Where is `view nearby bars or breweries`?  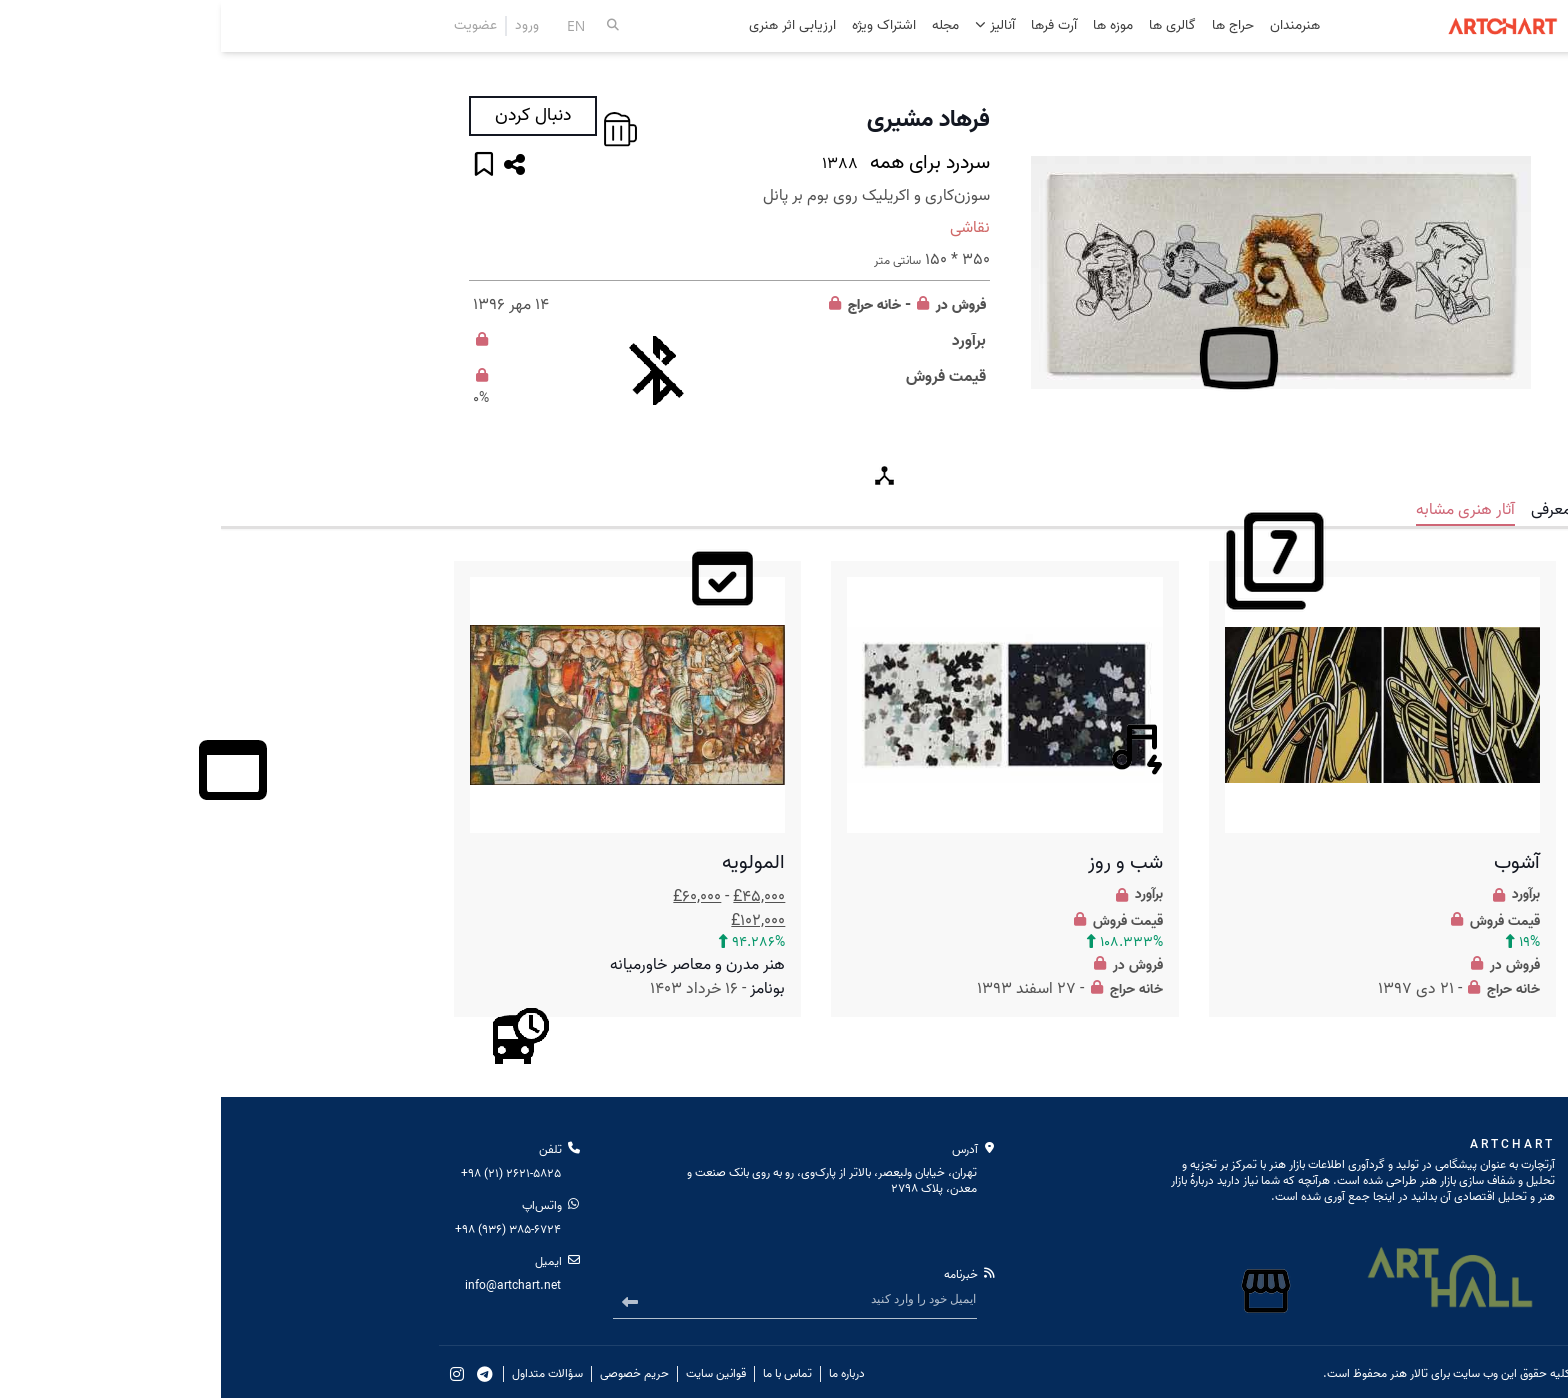
view nearby bars or breweries is located at coordinates (618, 130).